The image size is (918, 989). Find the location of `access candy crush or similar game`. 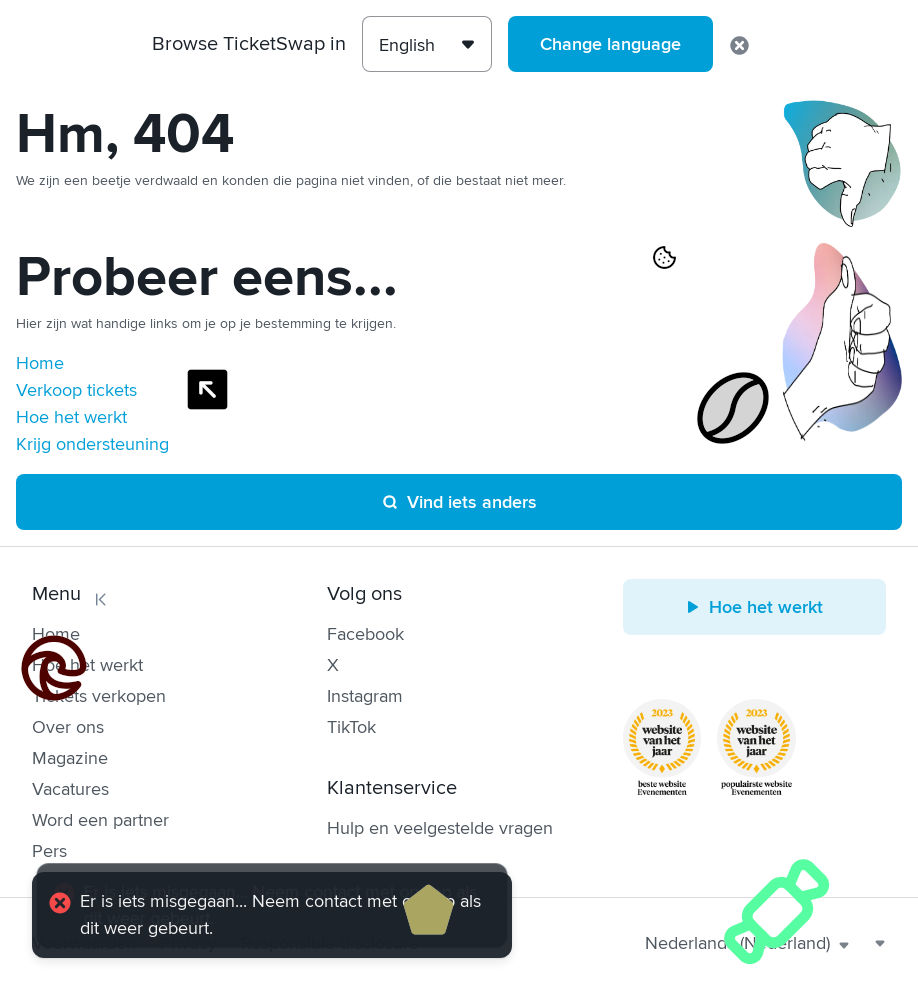

access candy crush or similar game is located at coordinates (777, 912).